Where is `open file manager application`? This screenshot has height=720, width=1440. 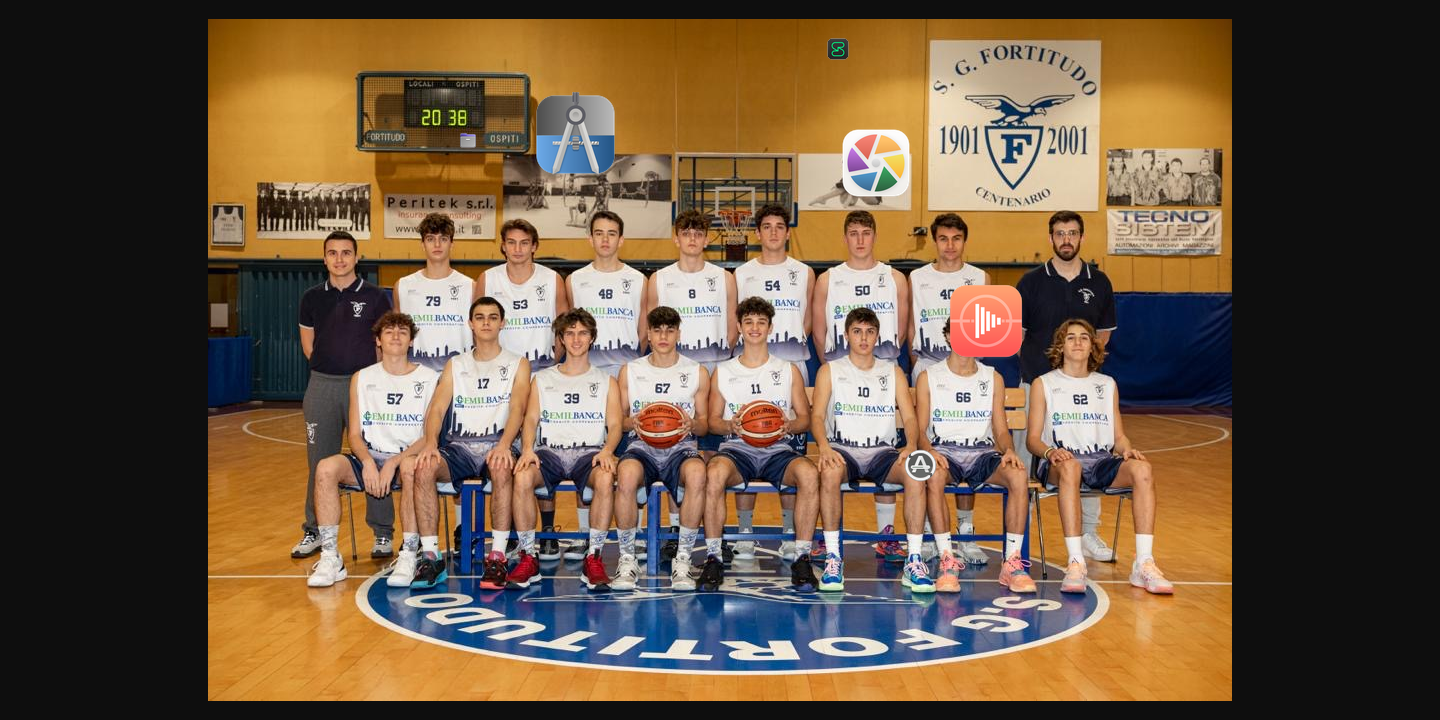 open file manager application is located at coordinates (468, 140).